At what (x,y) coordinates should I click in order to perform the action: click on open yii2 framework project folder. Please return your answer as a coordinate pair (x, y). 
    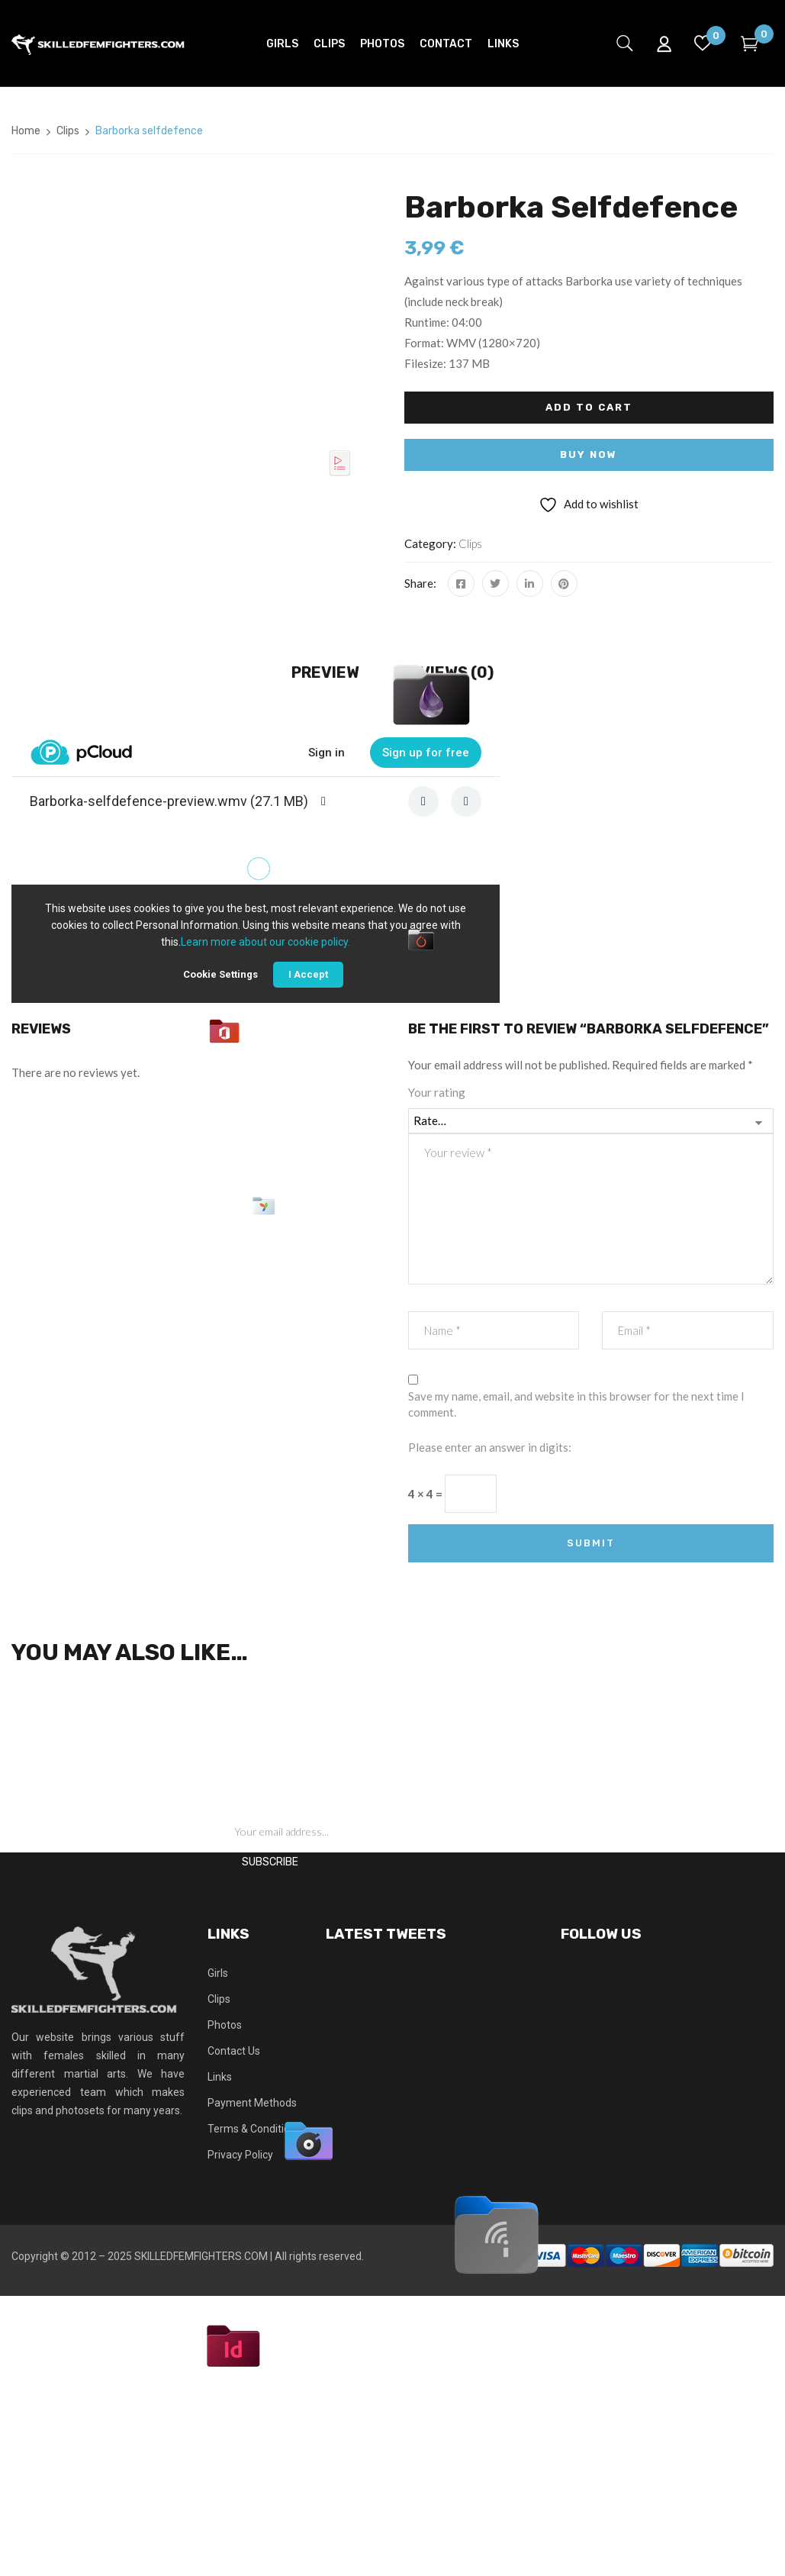
    Looking at the image, I should click on (263, 1206).